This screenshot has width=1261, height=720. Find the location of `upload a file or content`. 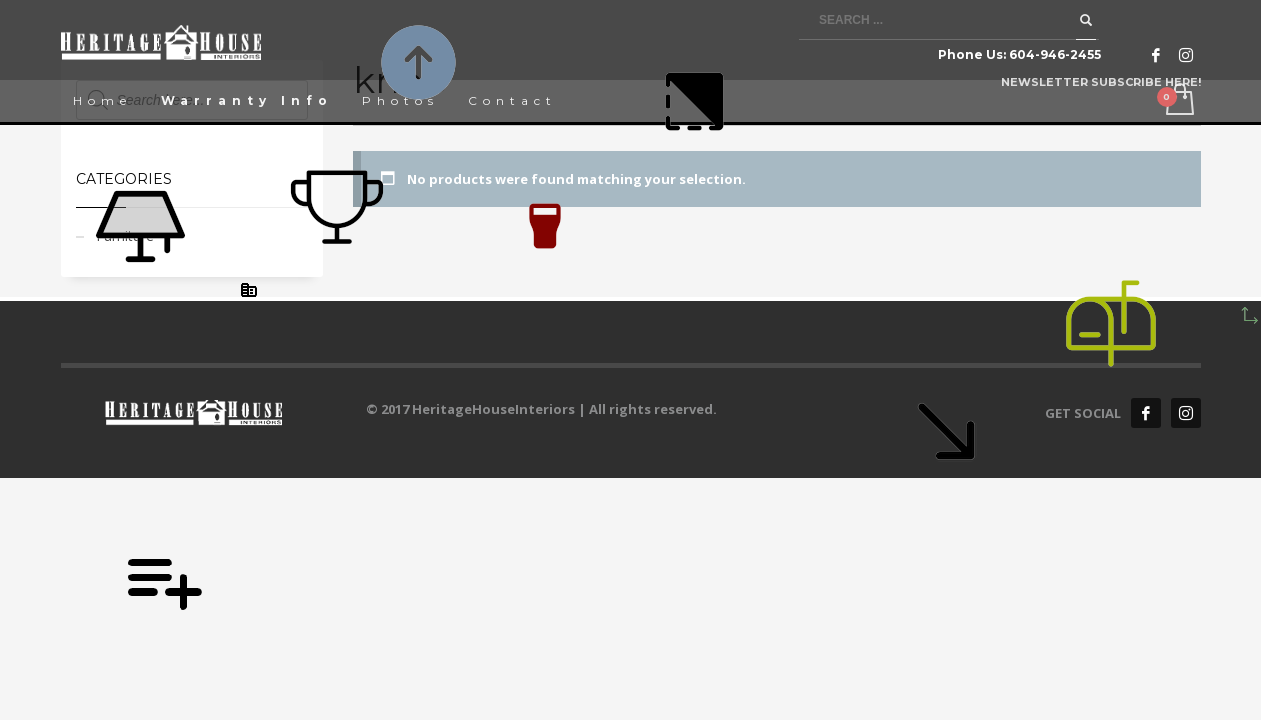

upload a file or content is located at coordinates (418, 62).